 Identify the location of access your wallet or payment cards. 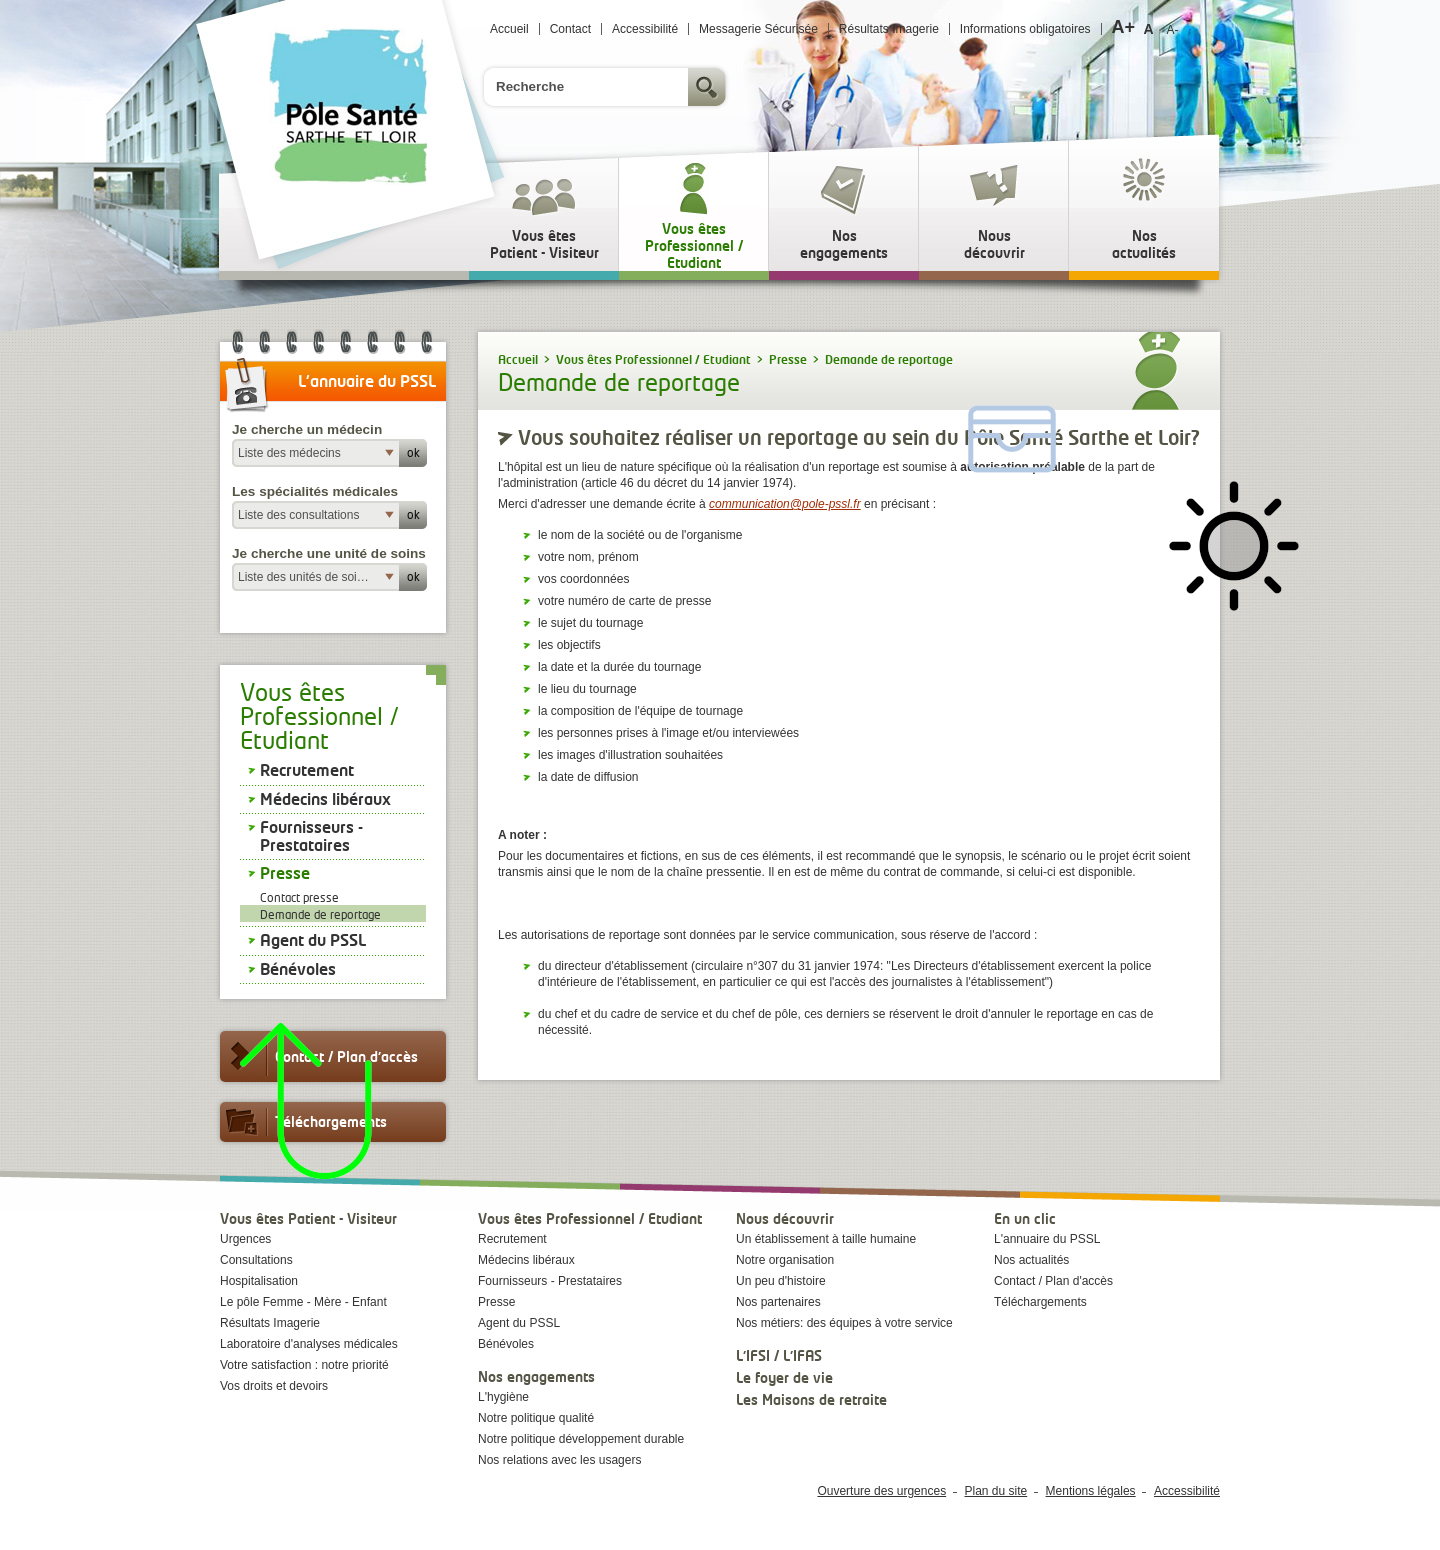
(1012, 439).